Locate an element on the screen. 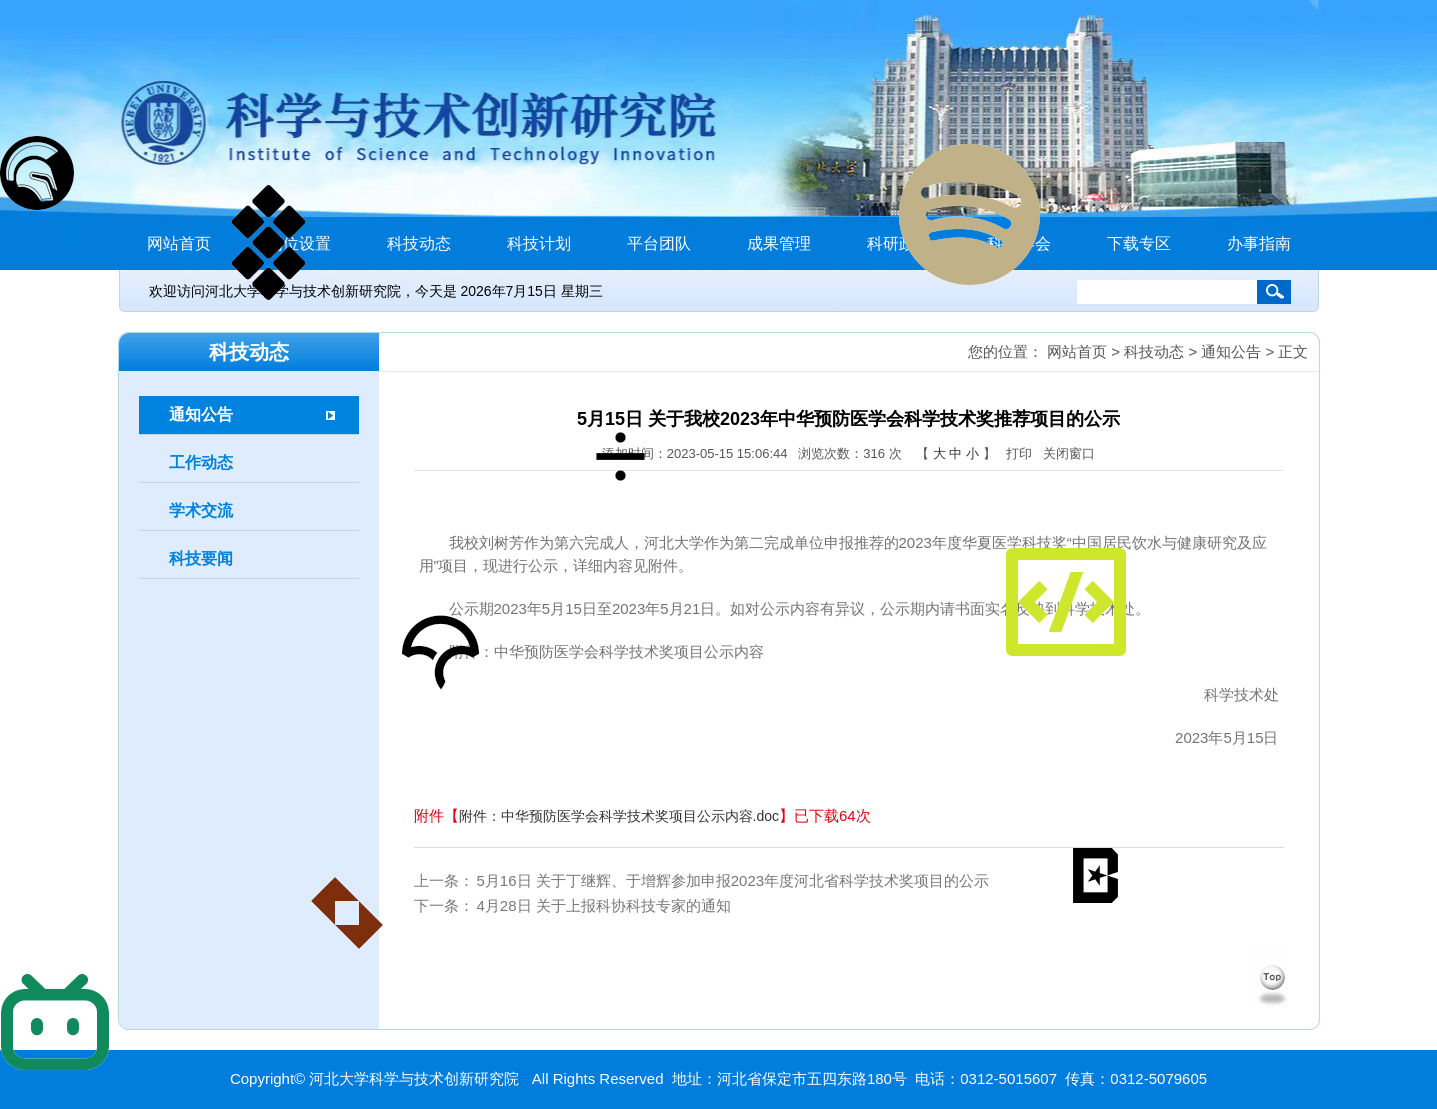 The image size is (1437, 1109). indicates delphi programming environment or IDE is located at coordinates (37, 173).